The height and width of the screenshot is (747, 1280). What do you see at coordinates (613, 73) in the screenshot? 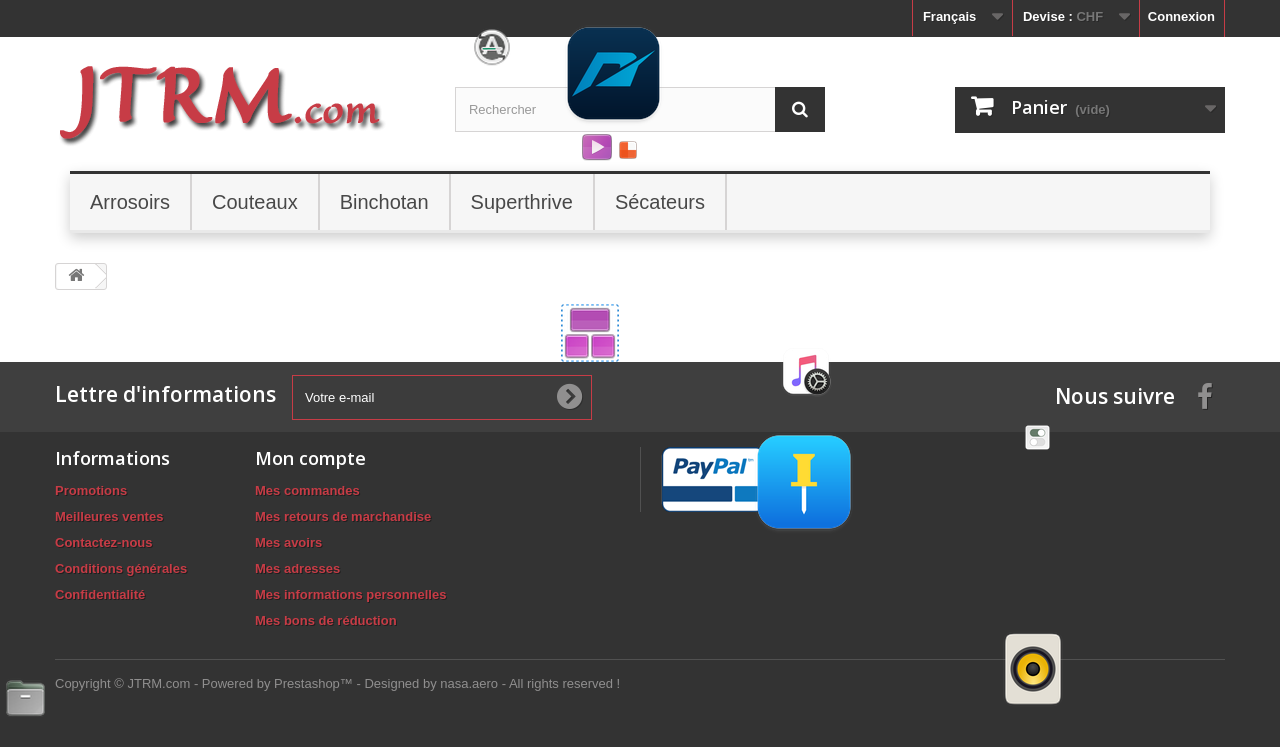
I see `launch need for speed racing game` at bounding box center [613, 73].